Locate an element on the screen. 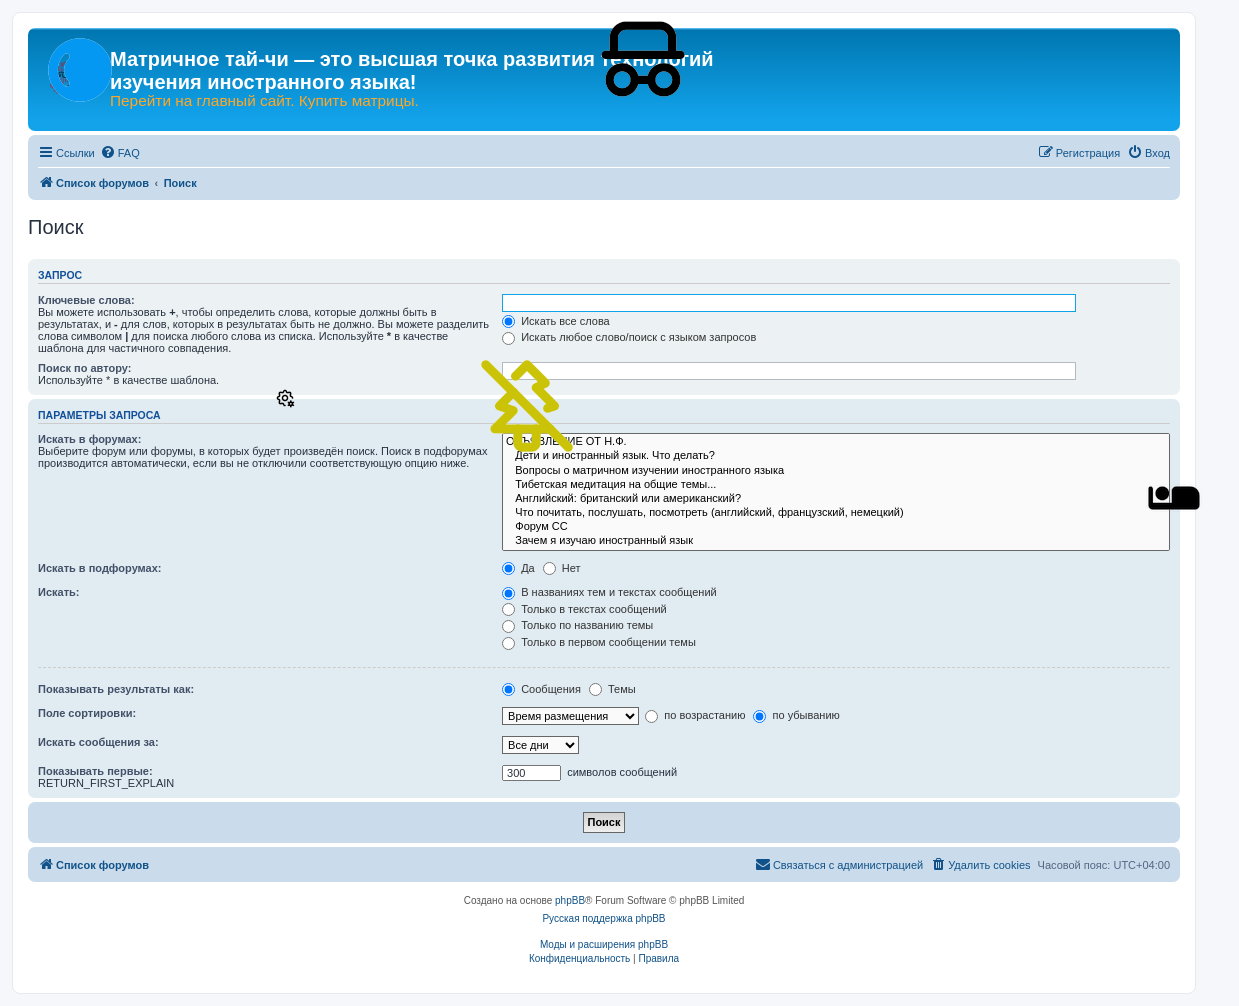 The height and width of the screenshot is (1006, 1239). select a lie-flat or suite seat option is located at coordinates (1174, 498).